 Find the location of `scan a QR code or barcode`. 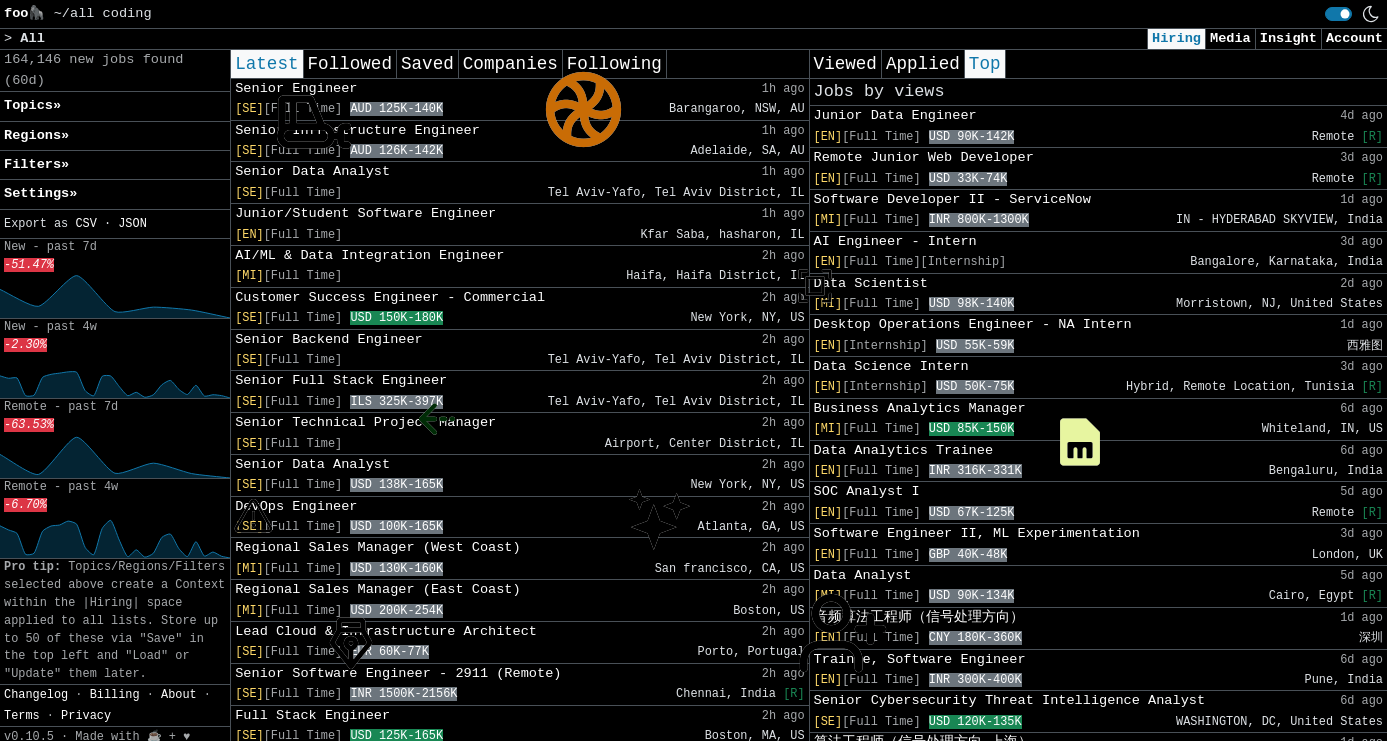

scan a QR code or barcode is located at coordinates (815, 286).